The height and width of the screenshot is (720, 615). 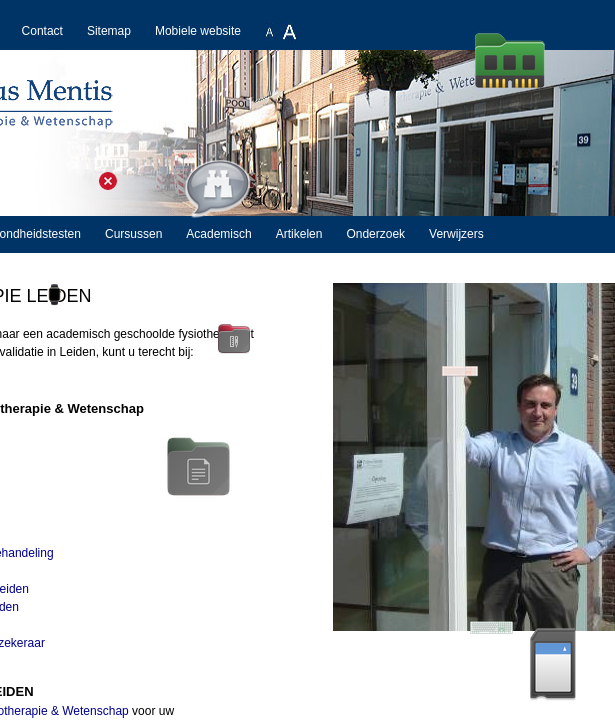 I want to click on apple watch series 9 device icon, so click(x=54, y=294).